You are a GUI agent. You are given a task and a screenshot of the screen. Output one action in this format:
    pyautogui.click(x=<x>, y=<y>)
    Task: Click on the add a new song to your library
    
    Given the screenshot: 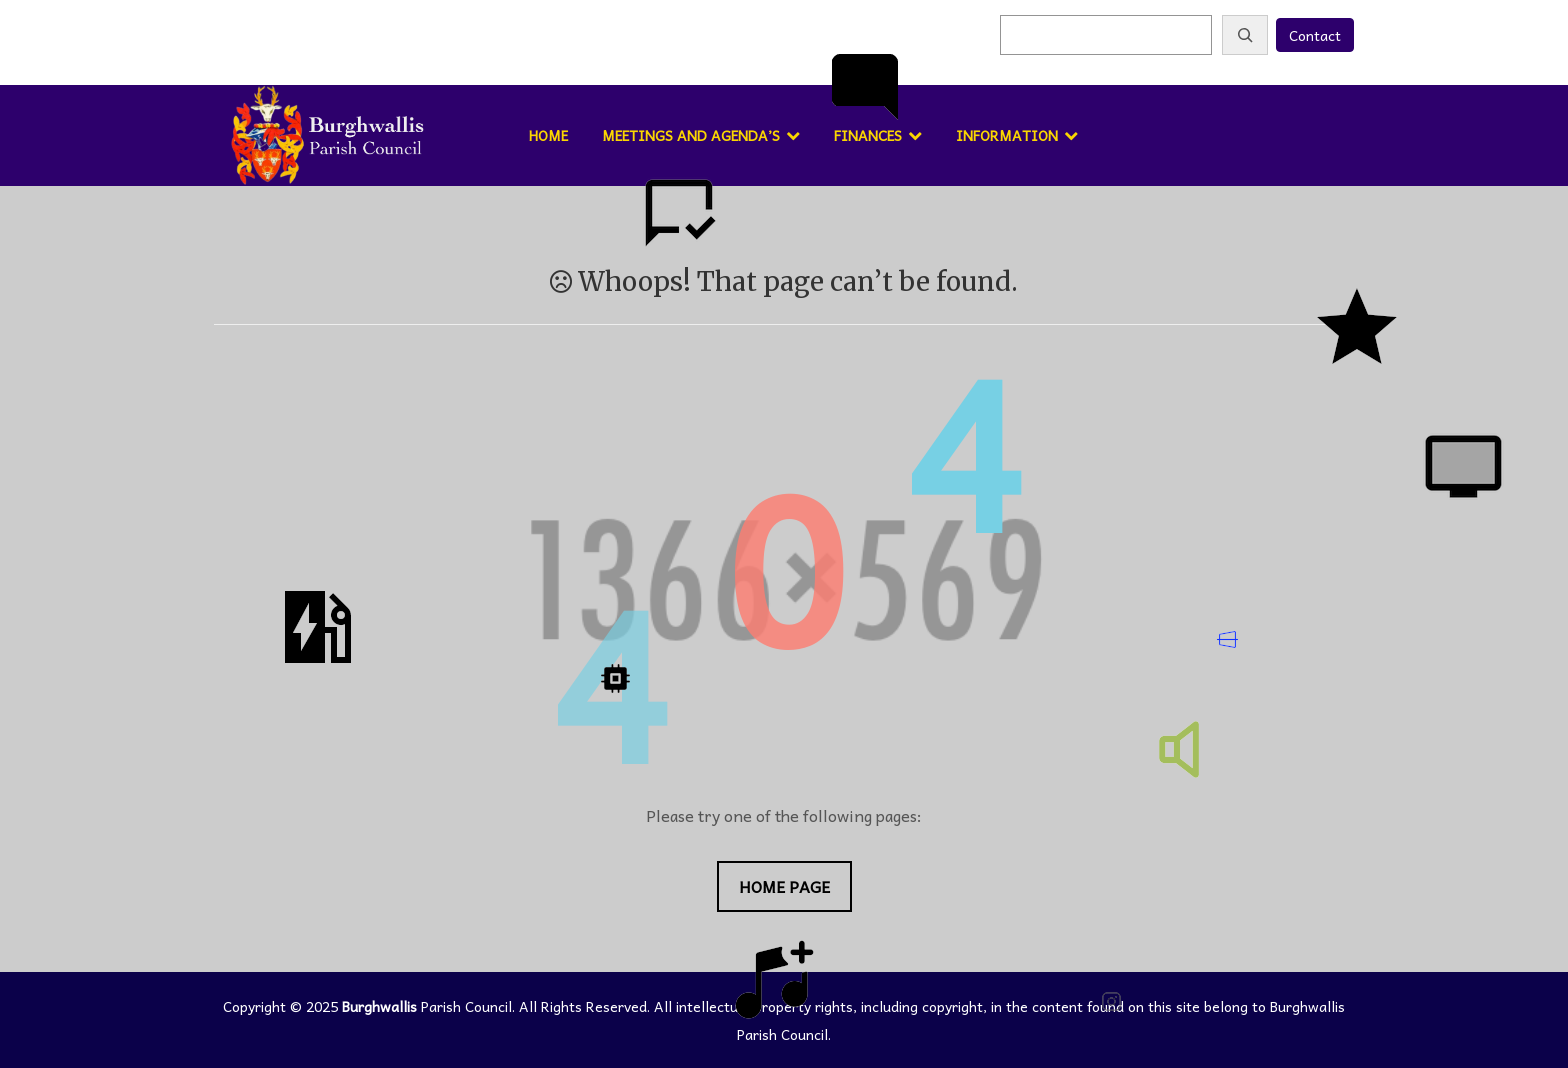 What is the action you would take?
    pyautogui.click(x=776, y=981)
    